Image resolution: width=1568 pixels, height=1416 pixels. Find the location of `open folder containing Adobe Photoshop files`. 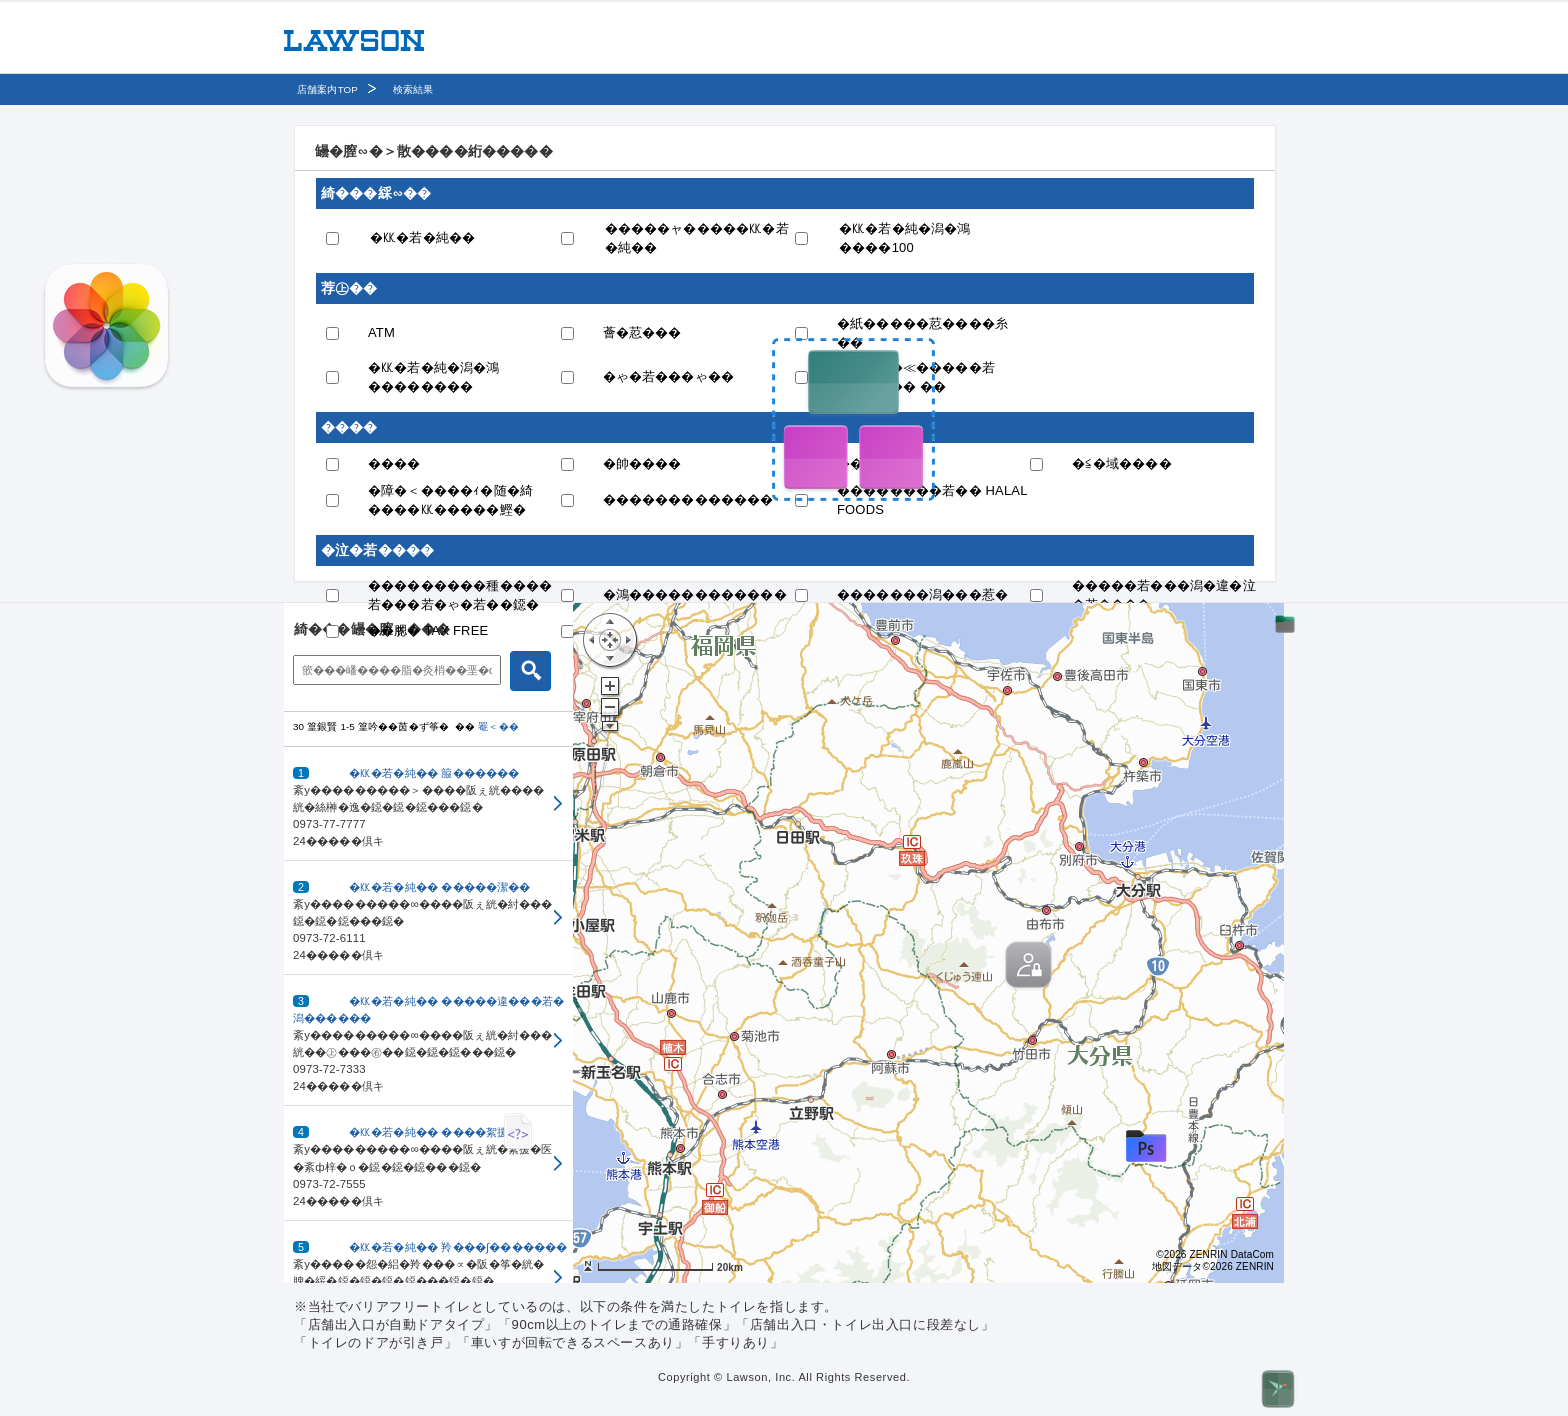

open folder containing Adobe Photoshop files is located at coordinates (1146, 1147).